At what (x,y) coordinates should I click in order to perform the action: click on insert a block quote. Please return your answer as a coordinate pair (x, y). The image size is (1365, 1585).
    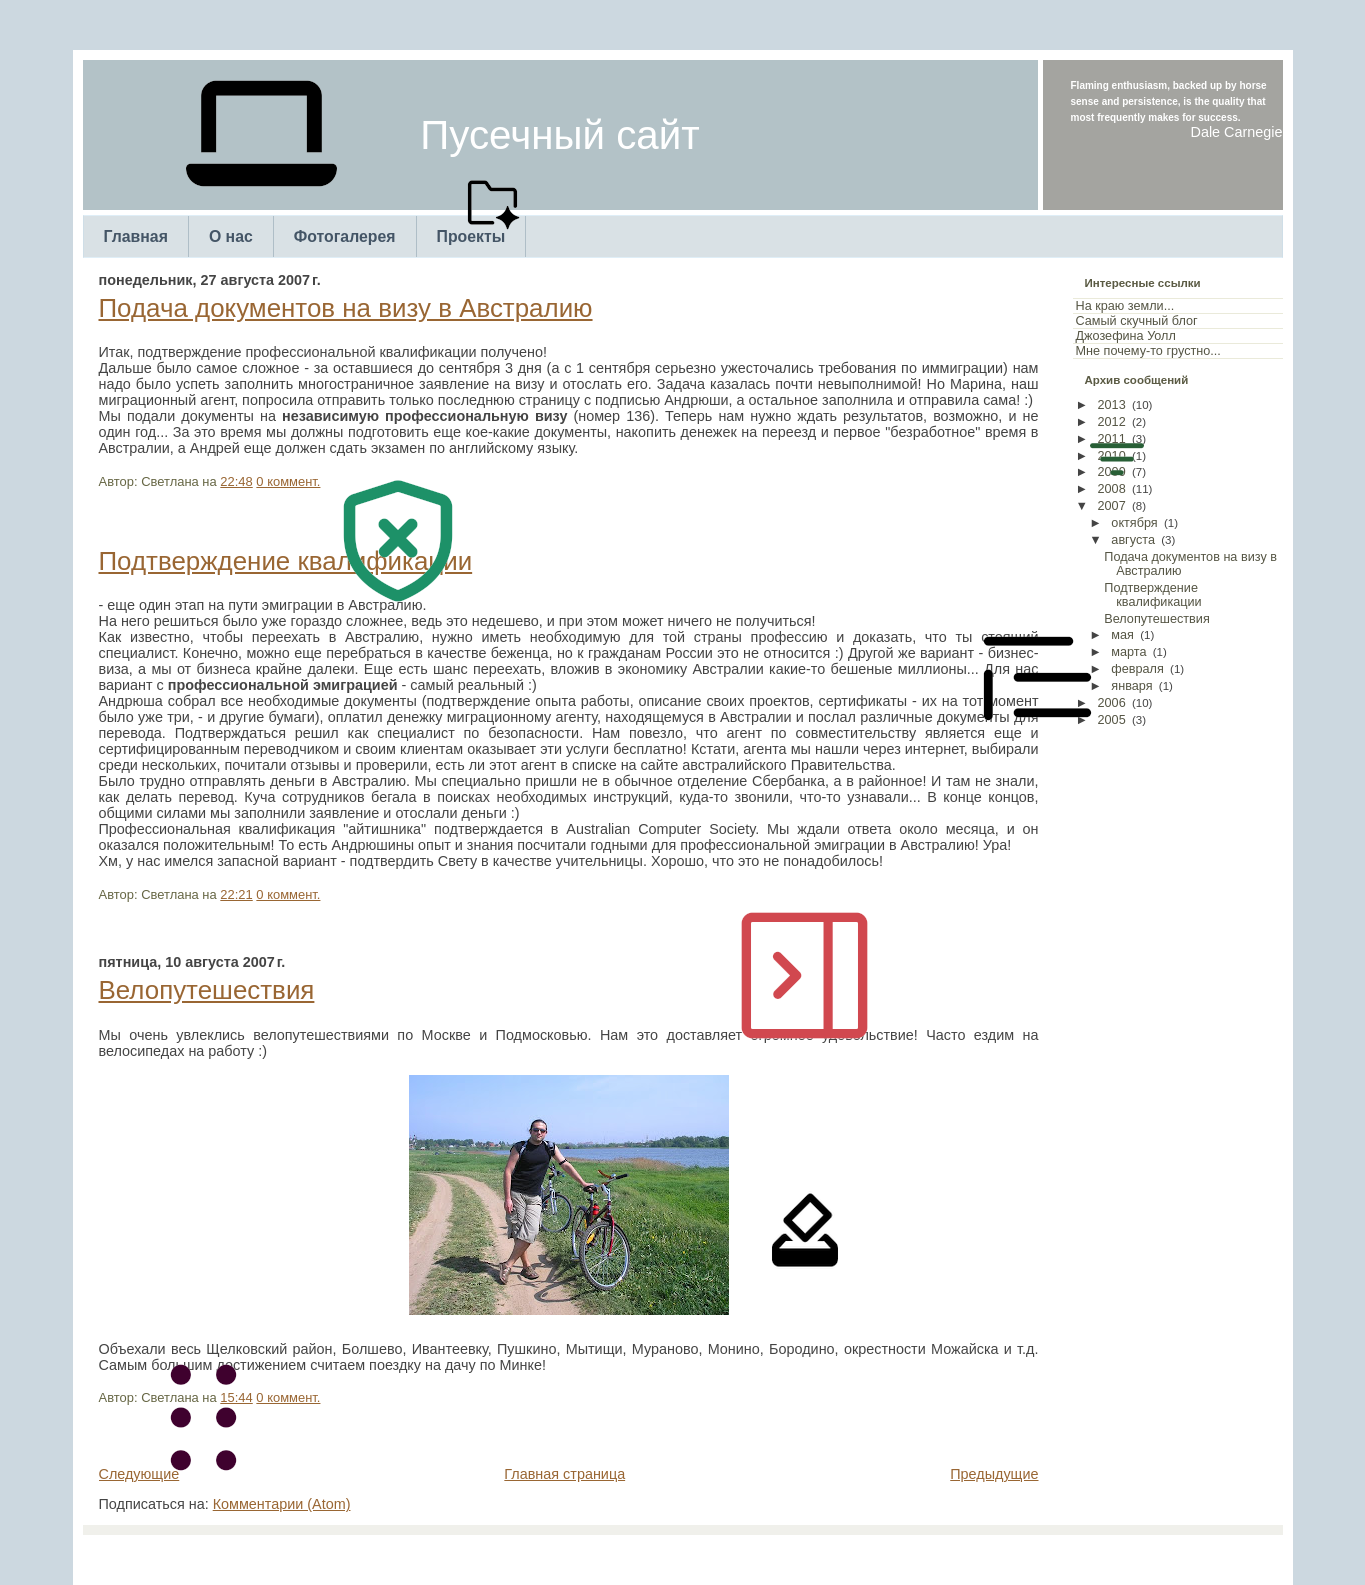
    Looking at the image, I should click on (1037, 675).